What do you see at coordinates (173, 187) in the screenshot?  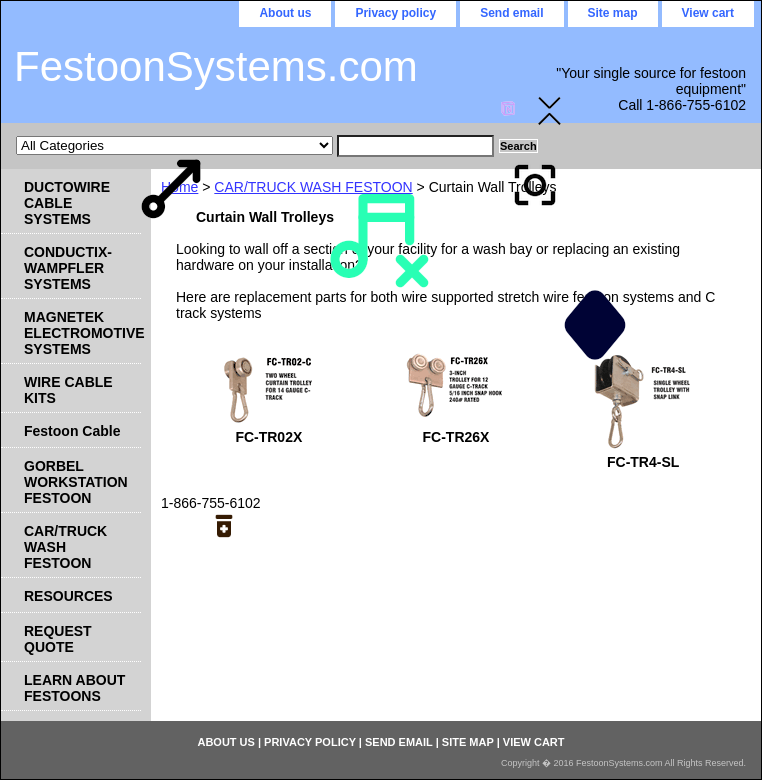 I see `open link in new tab or window` at bounding box center [173, 187].